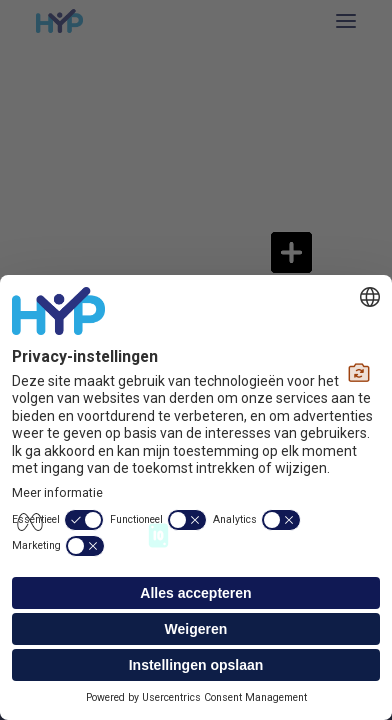 This screenshot has height=720, width=392. I want to click on switch between front and rear camera, so click(359, 373).